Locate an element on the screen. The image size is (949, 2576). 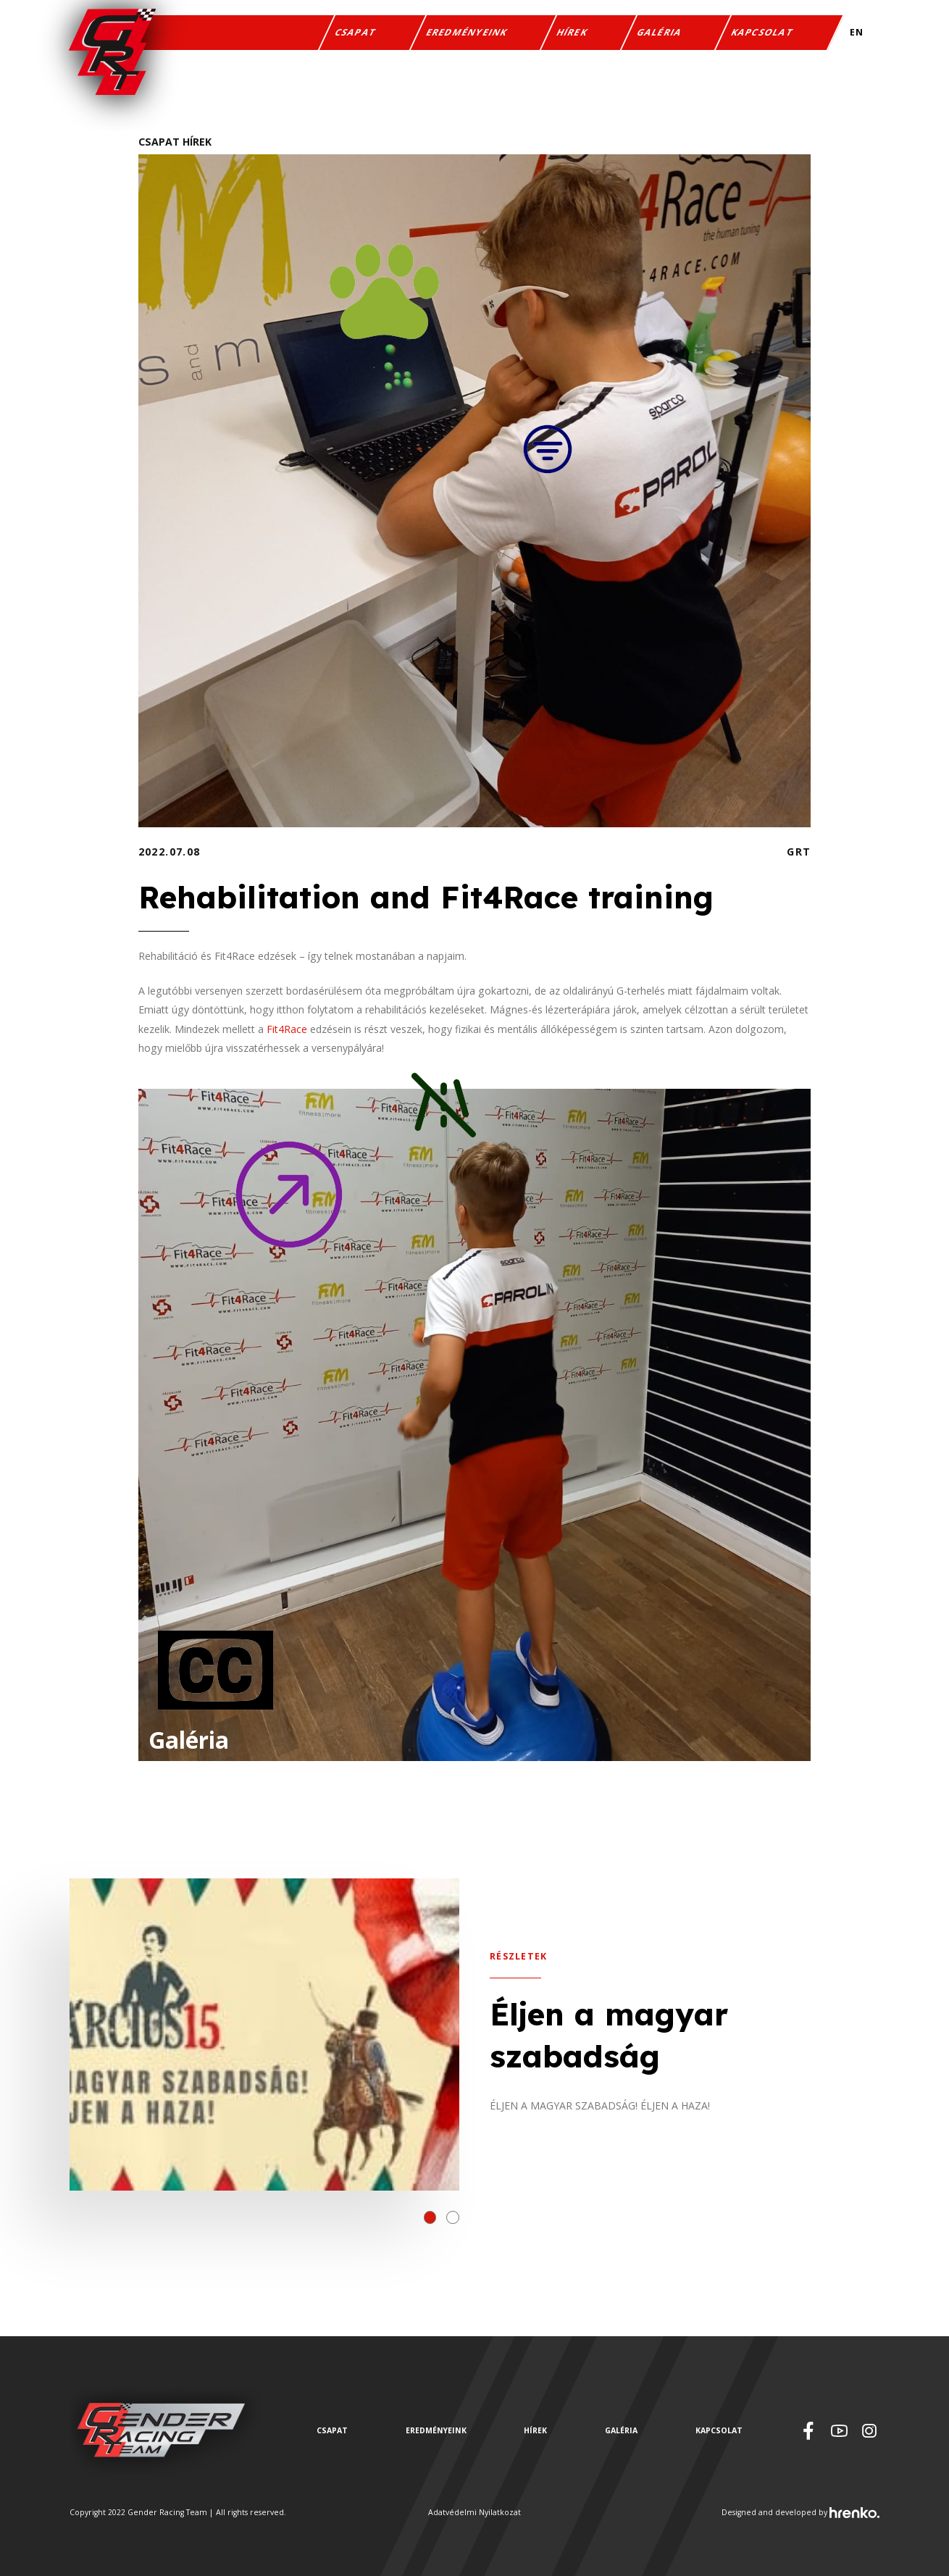
road or route unavailable is located at coordinates (443, 1105).